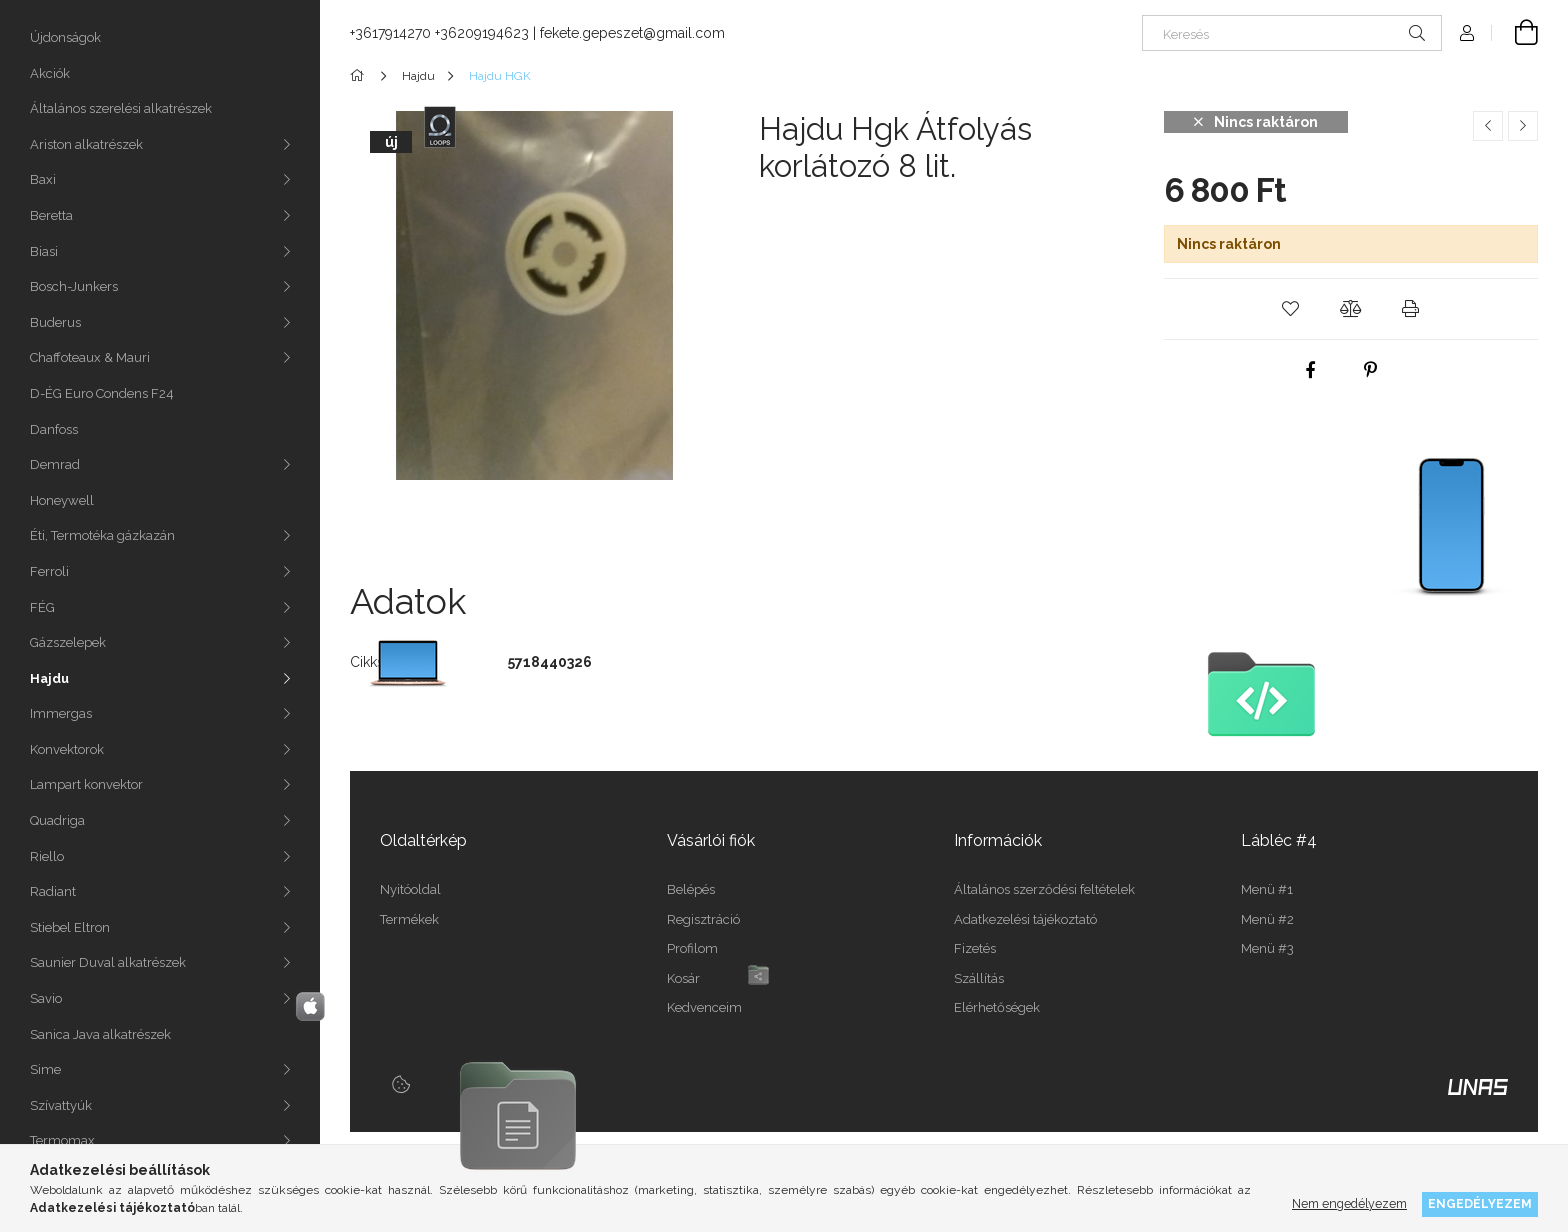  What do you see at coordinates (1261, 697) in the screenshot?
I see `open programming projects folder` at bounding box center [1261, 697].